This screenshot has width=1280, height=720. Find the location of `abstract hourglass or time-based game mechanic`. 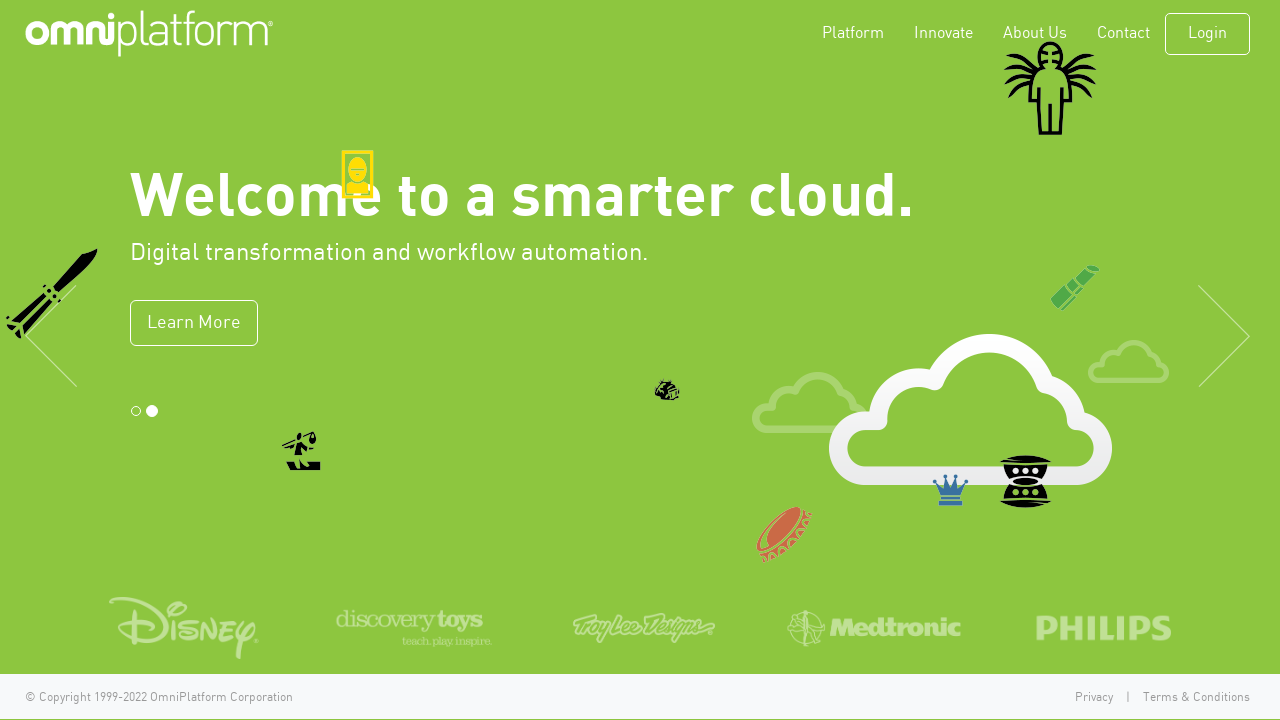

abstract hourglass or time-based game mechanic is located at coordinates (1025, 481).